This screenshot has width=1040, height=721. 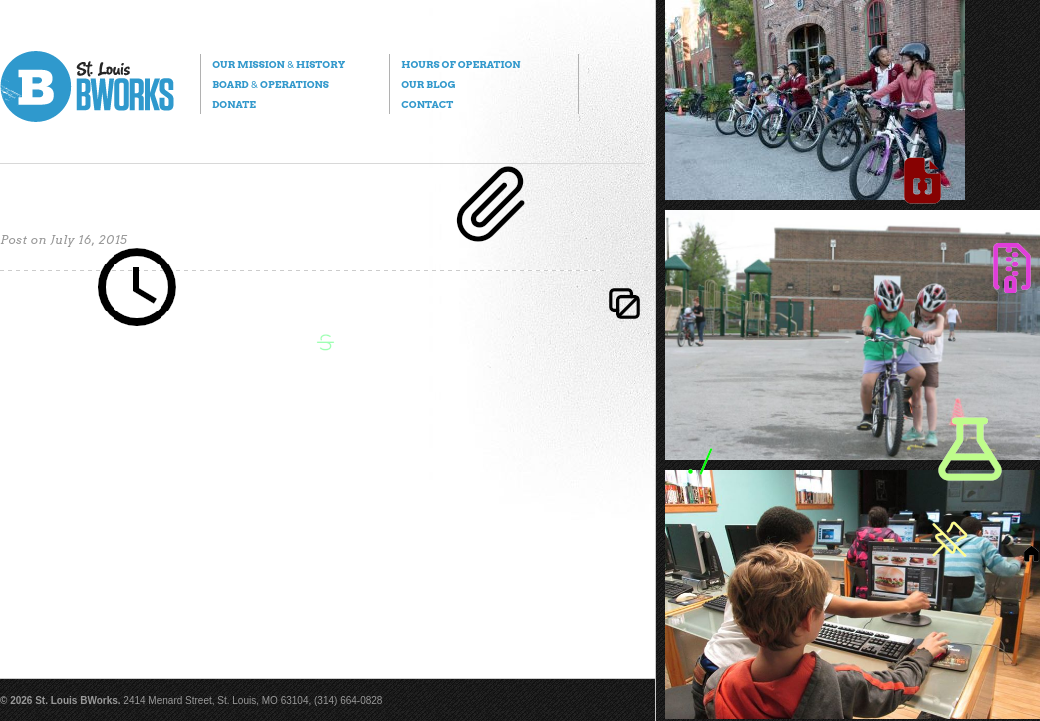 I want to click on unpin an item from your saved collection, so click(x=949, y=540).